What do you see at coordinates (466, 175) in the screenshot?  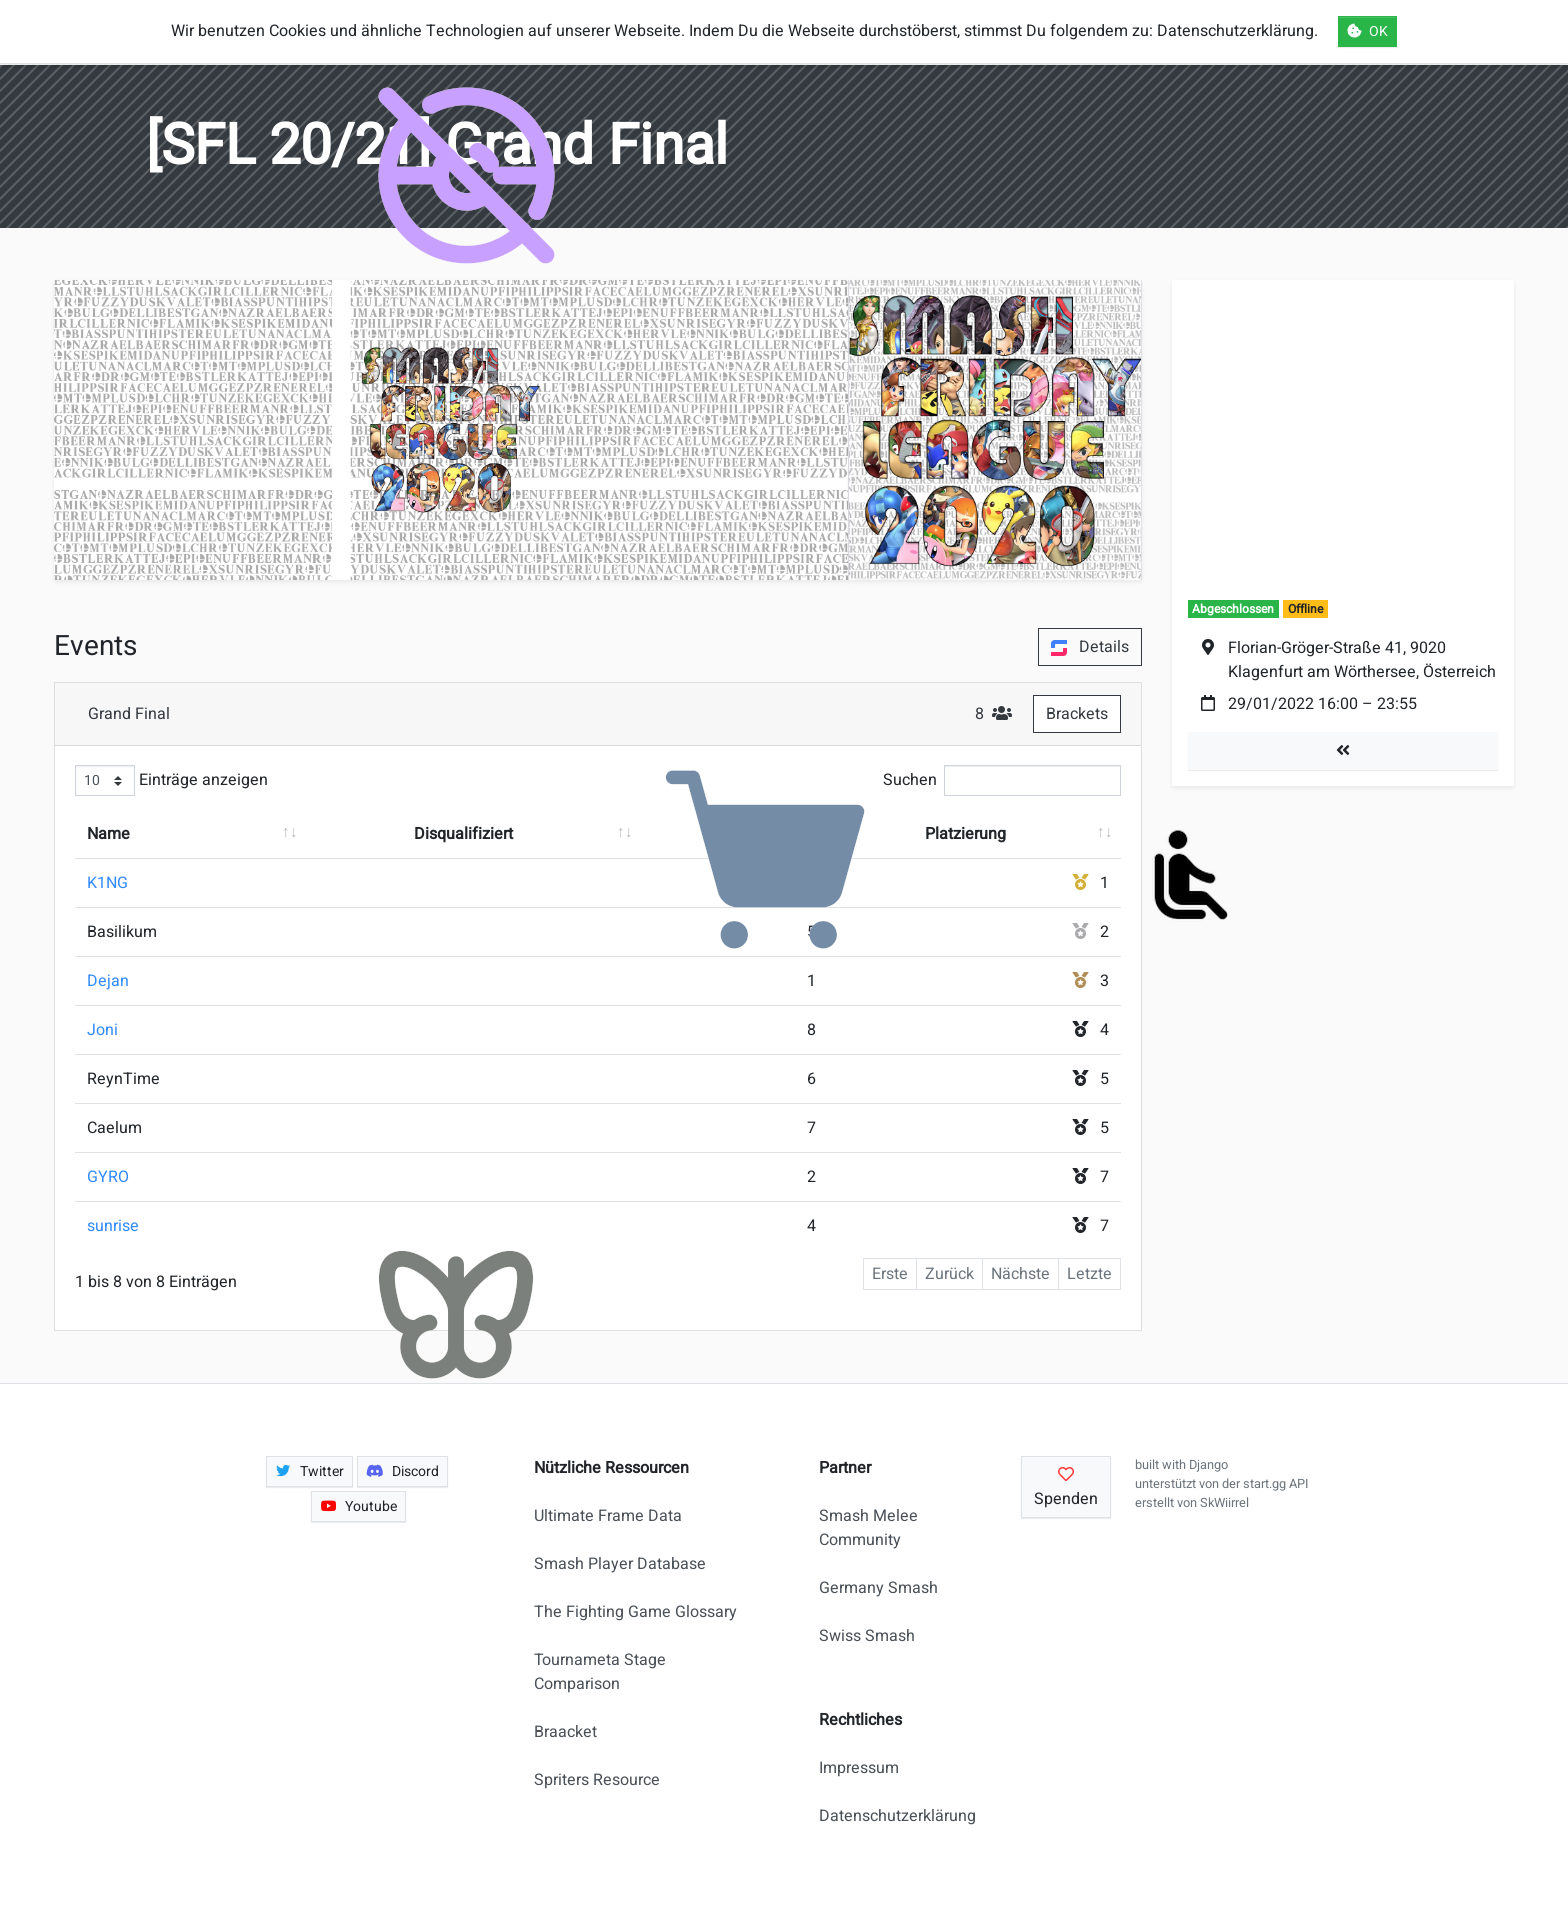 I see `disable pokémon go integration` at bounding box center [466, 175].